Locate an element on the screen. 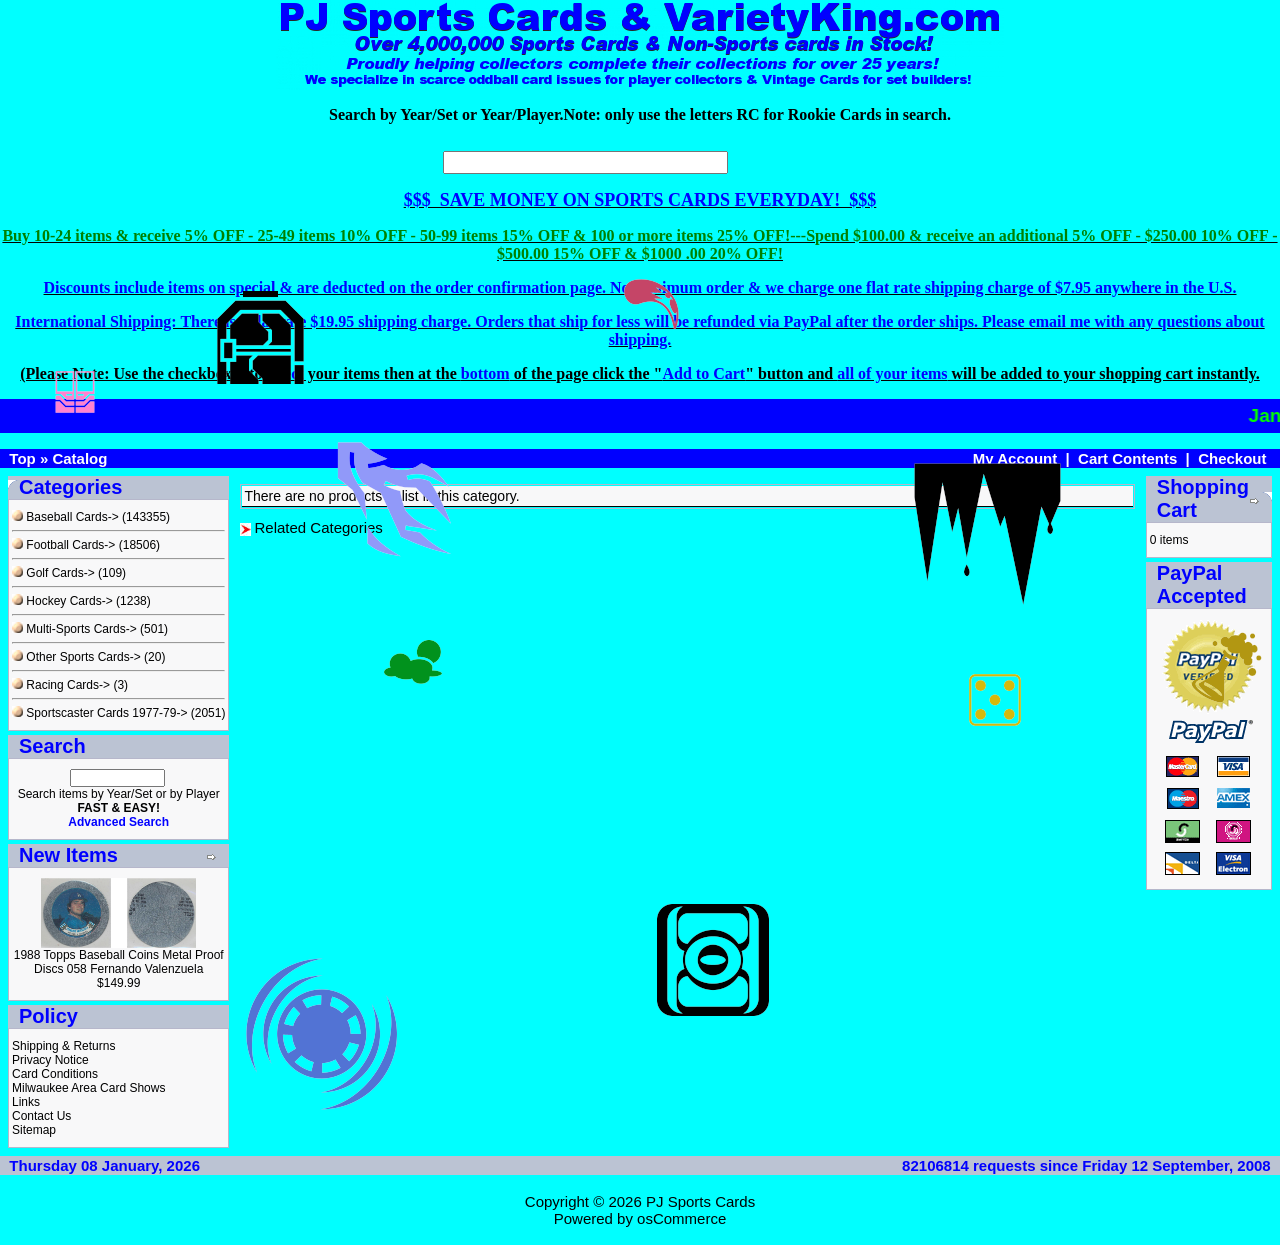 The height and width of the screenshot is (1245, 1280). indicates motion detection is active is located at coordinates (321, 1034).